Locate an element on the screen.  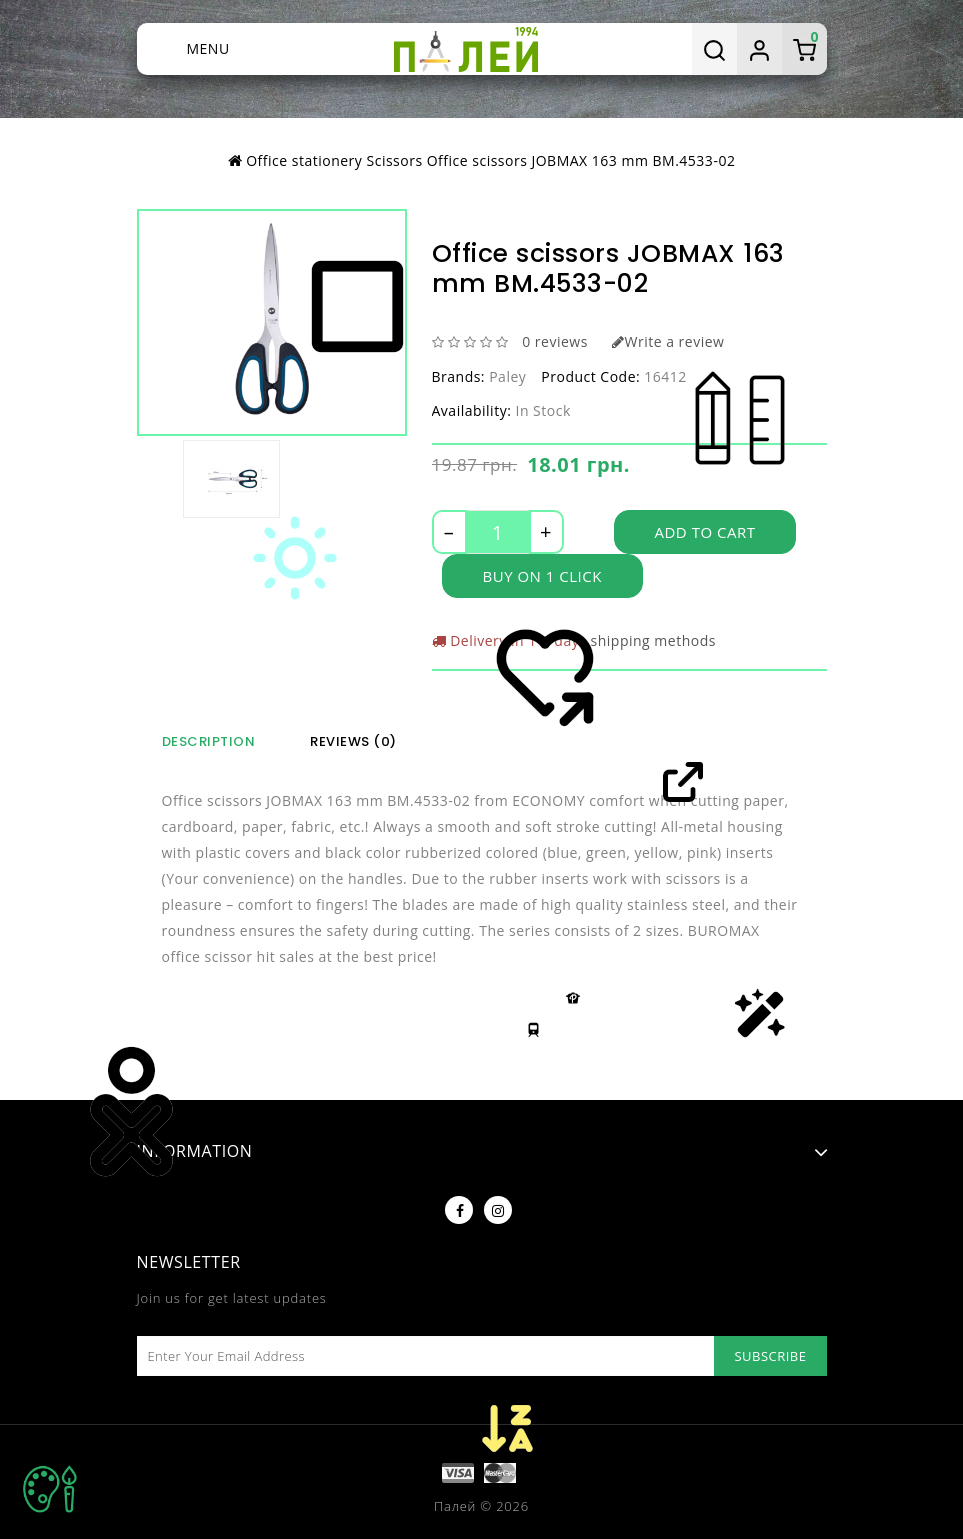
apply automatic enhancements or effects is located at coordinates (760, 1014).